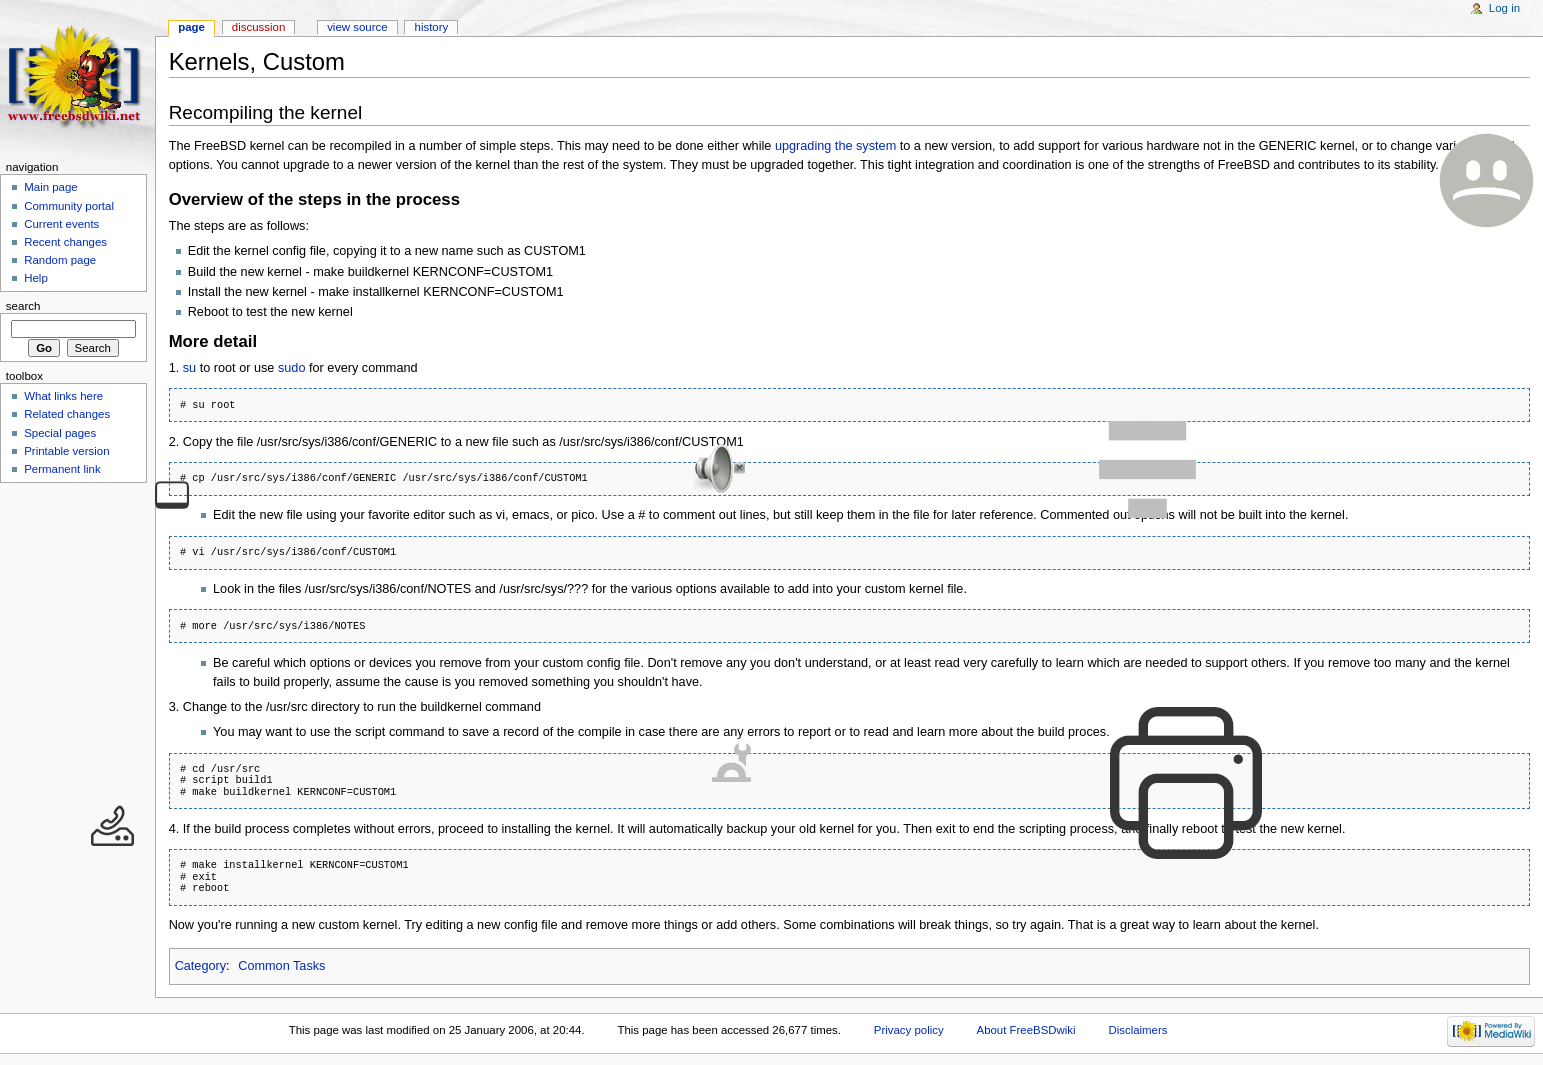 The image size is (1543, 1065). What do you see at coordinates (1186, 783) in the screenshot?
I see `access printer settings` at bounding box center [1186, 783].